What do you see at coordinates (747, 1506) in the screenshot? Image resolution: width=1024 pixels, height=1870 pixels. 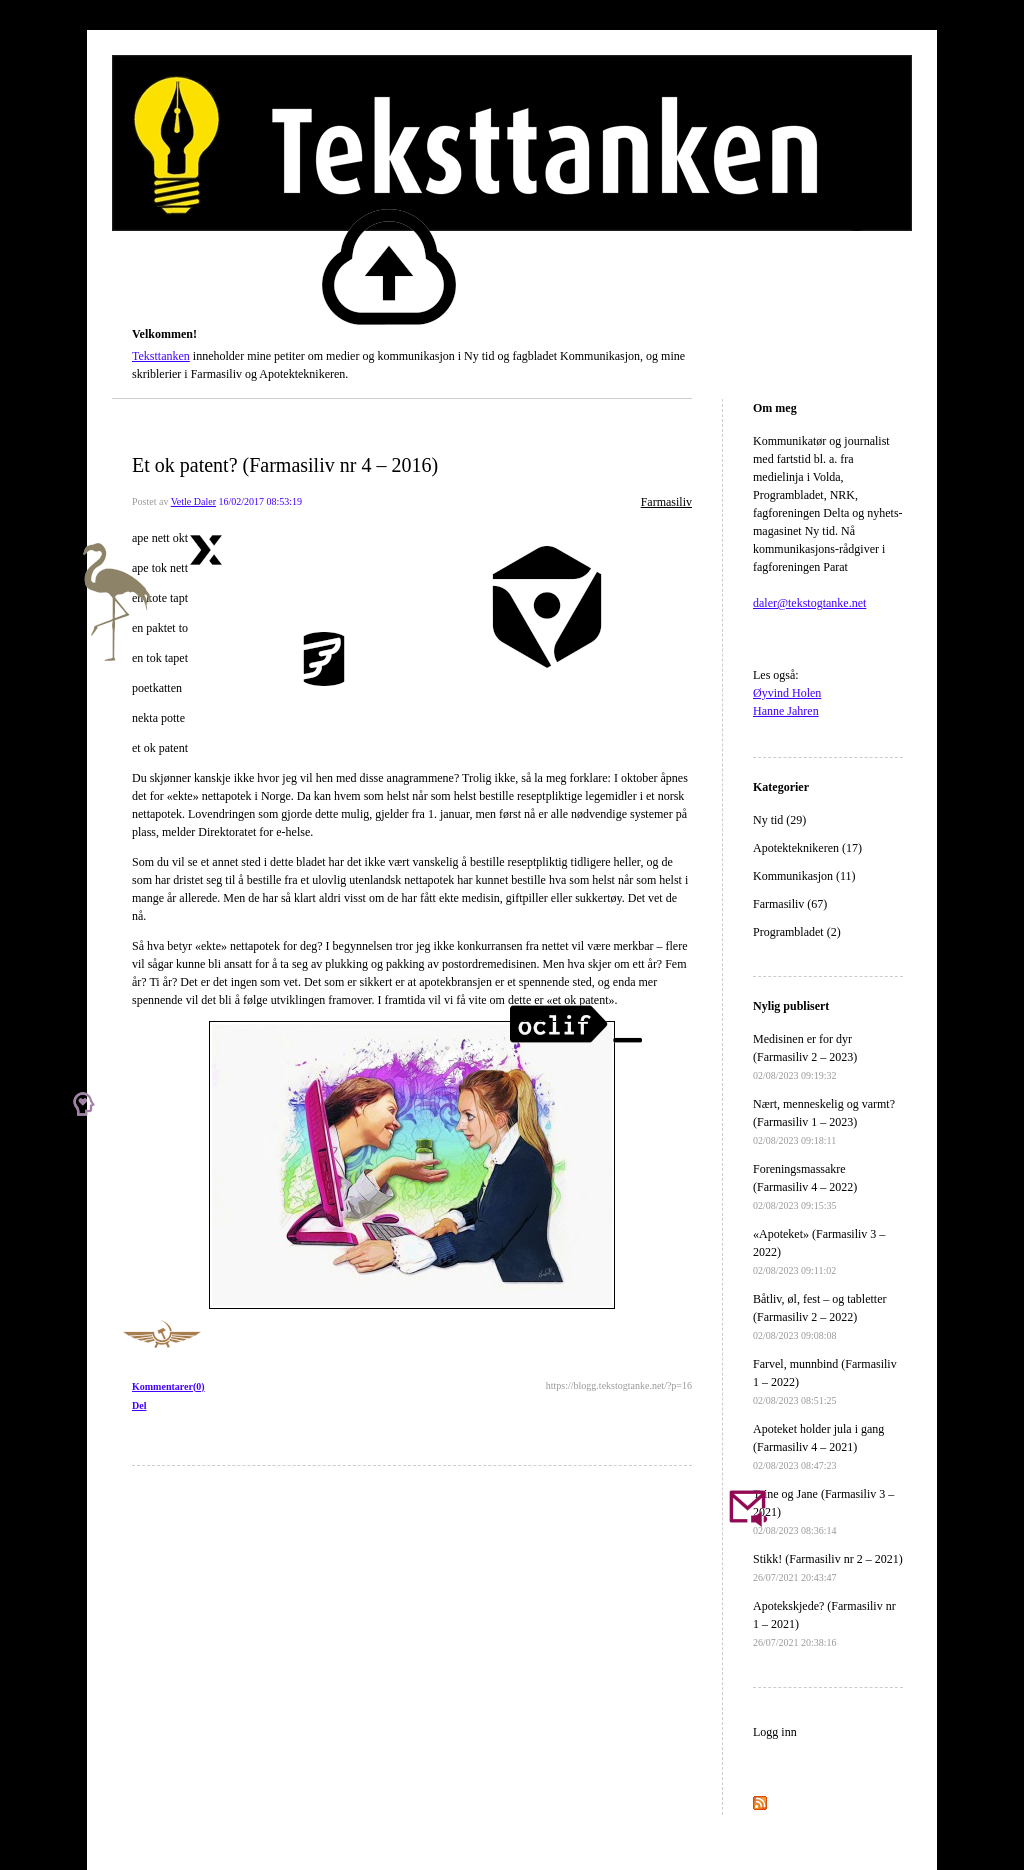 I see `manage email notification sounds` at bounding box center [747, 1506].